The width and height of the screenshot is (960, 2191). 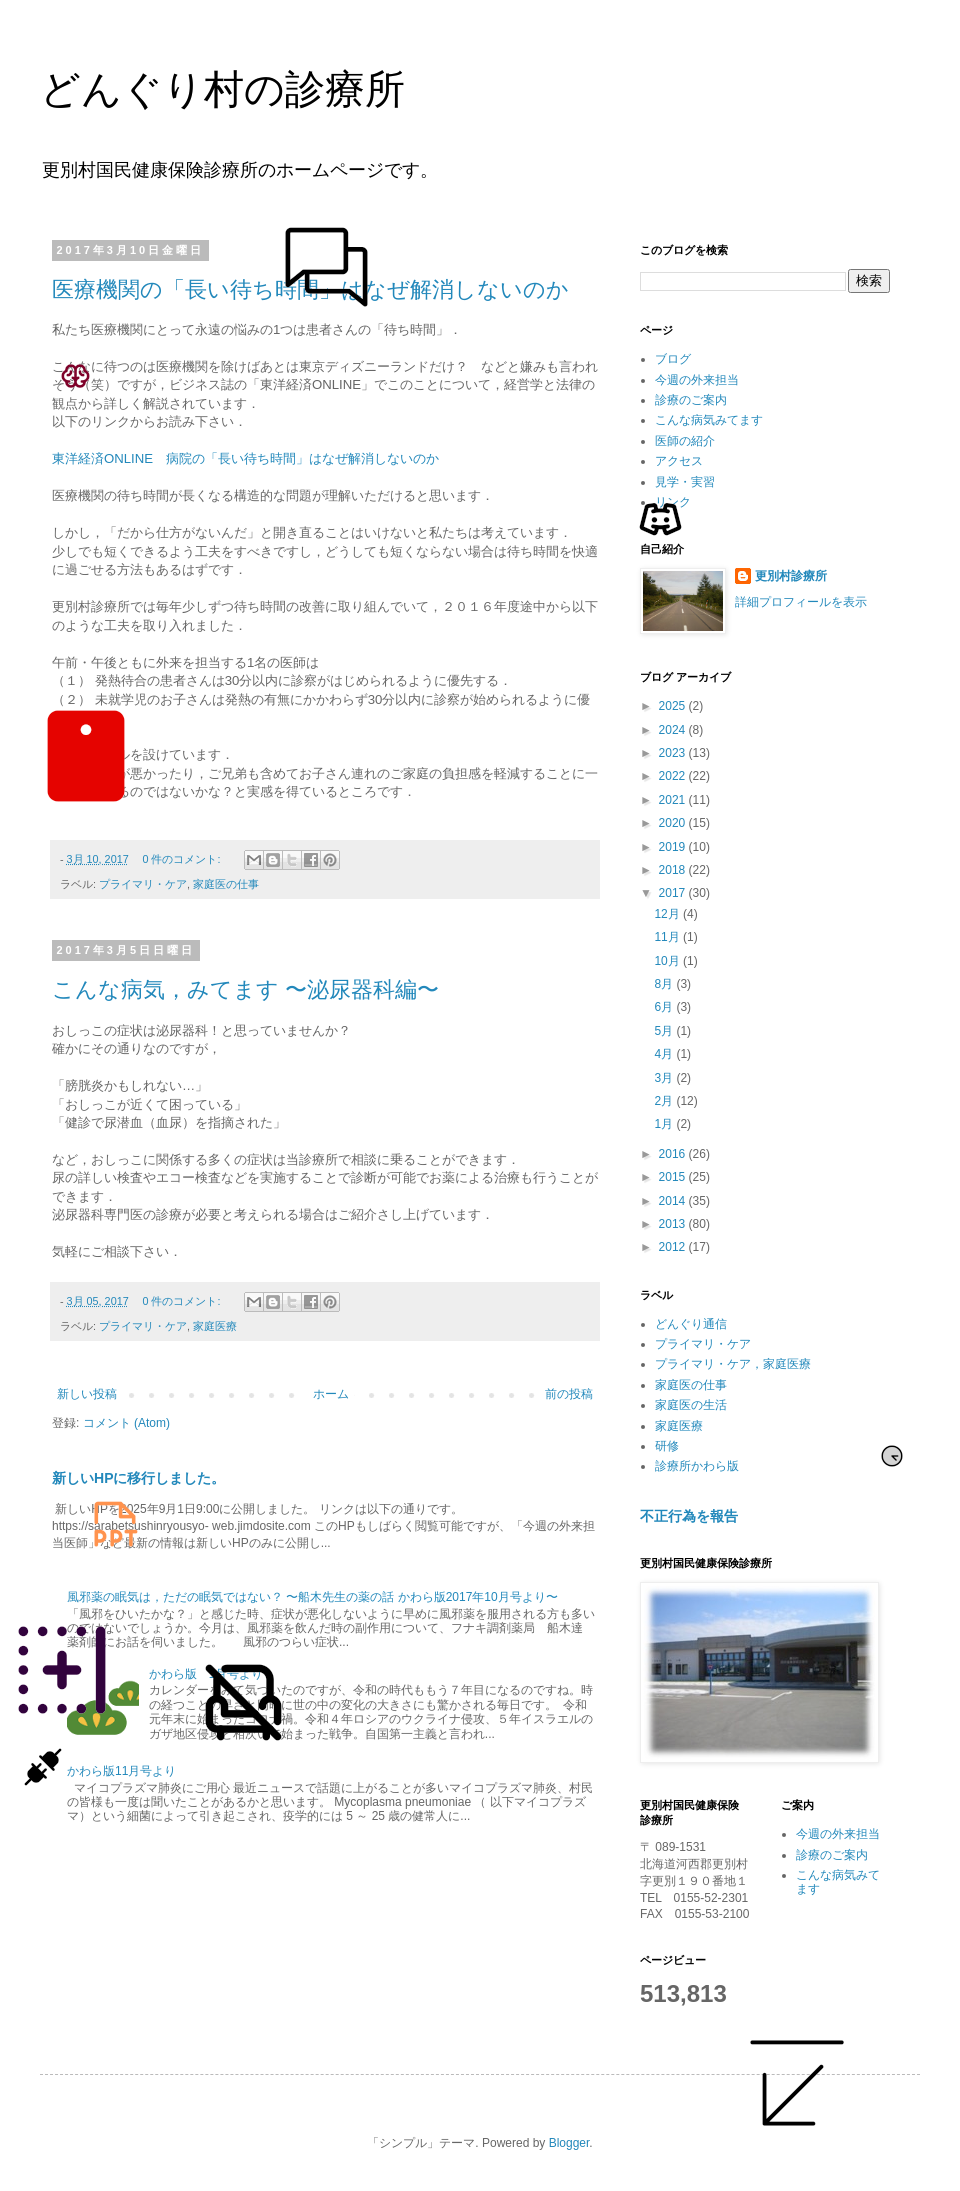 I want to click on open Discord, so click(x=660, y=518).